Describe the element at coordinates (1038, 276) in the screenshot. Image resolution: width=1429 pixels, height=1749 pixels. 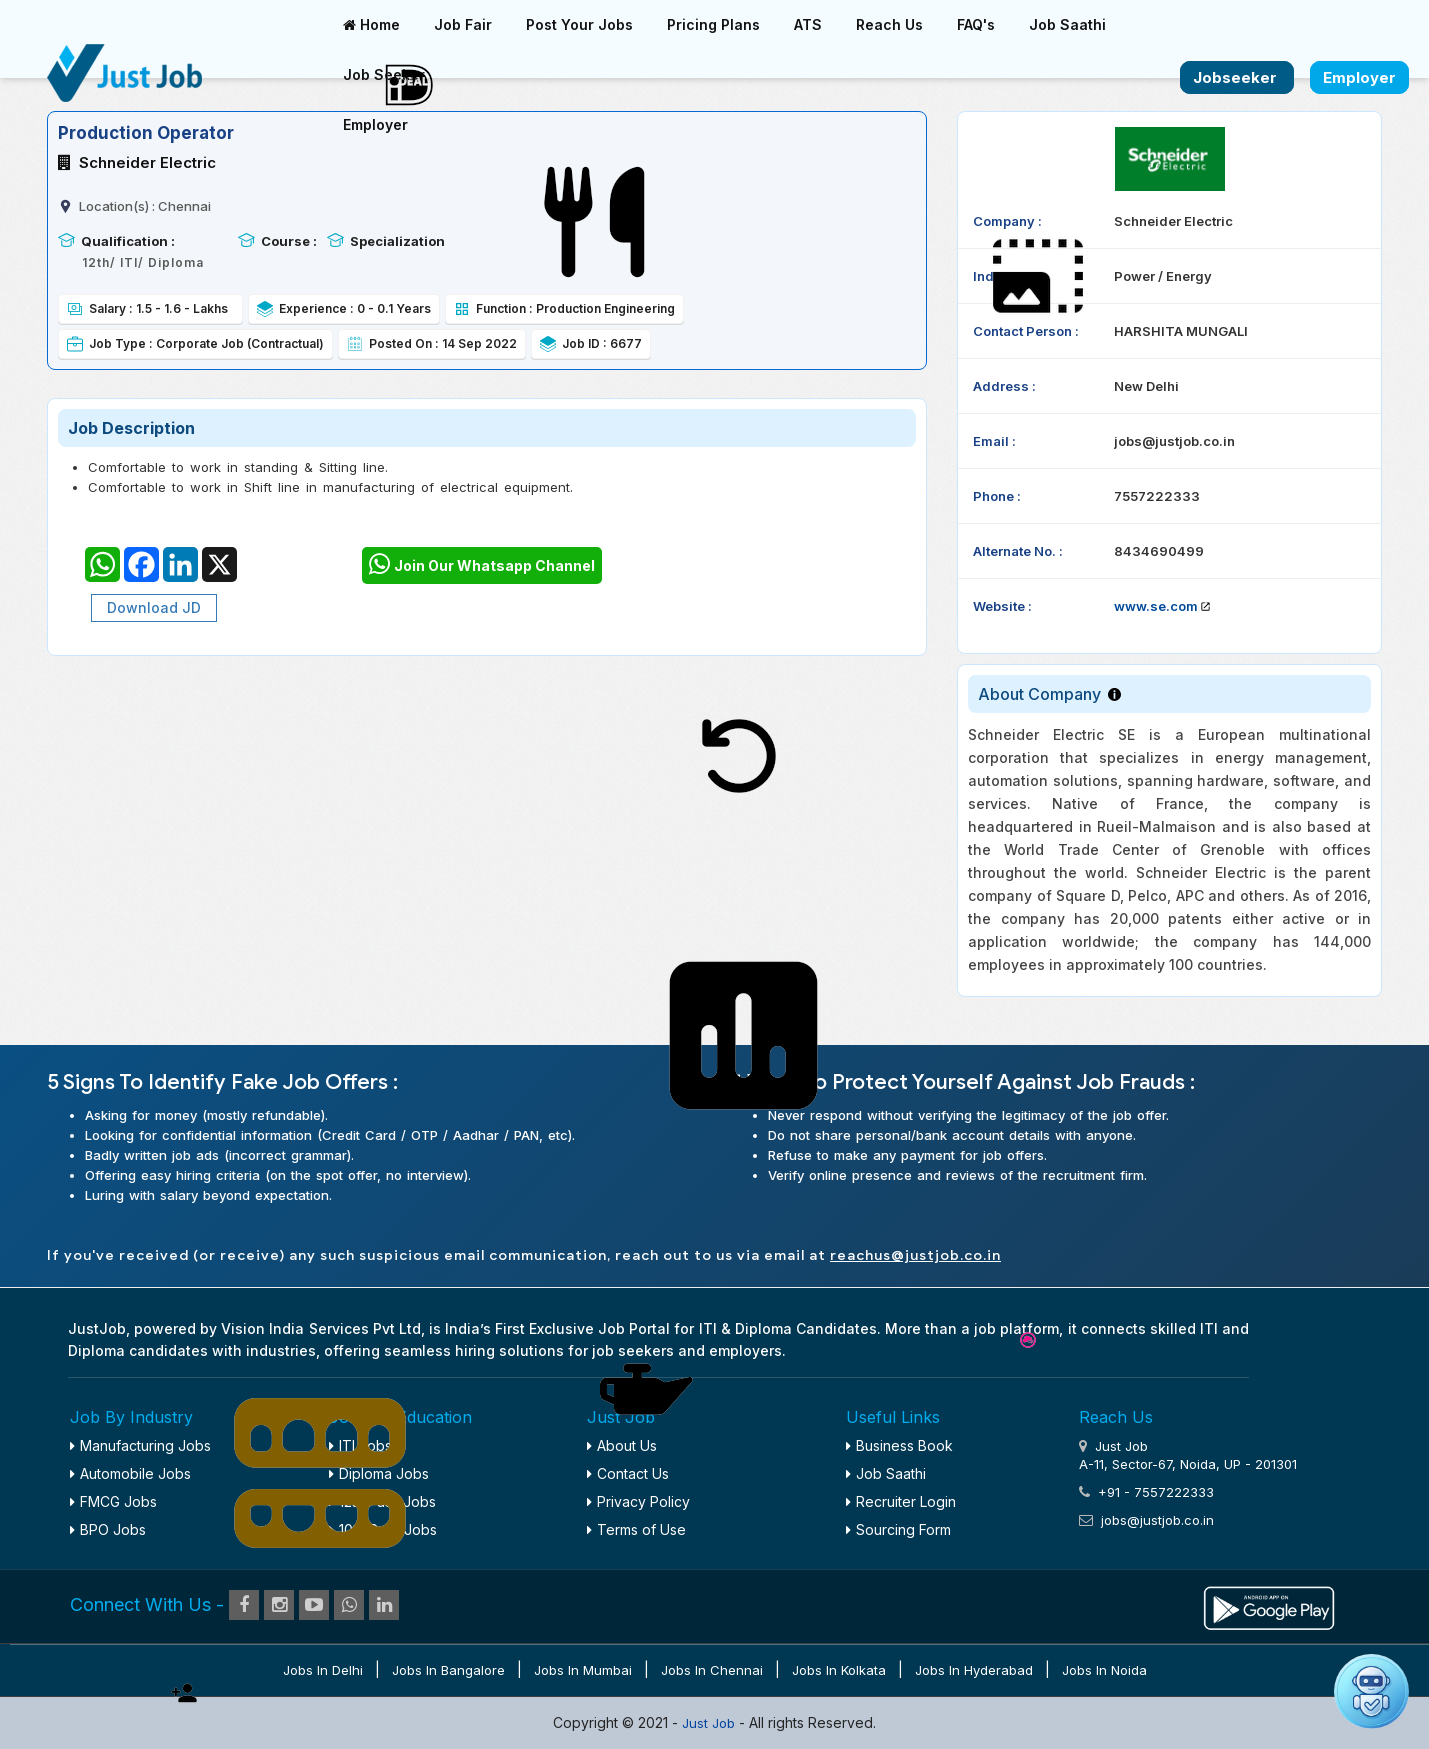
I see `resize image to large format` at that location.